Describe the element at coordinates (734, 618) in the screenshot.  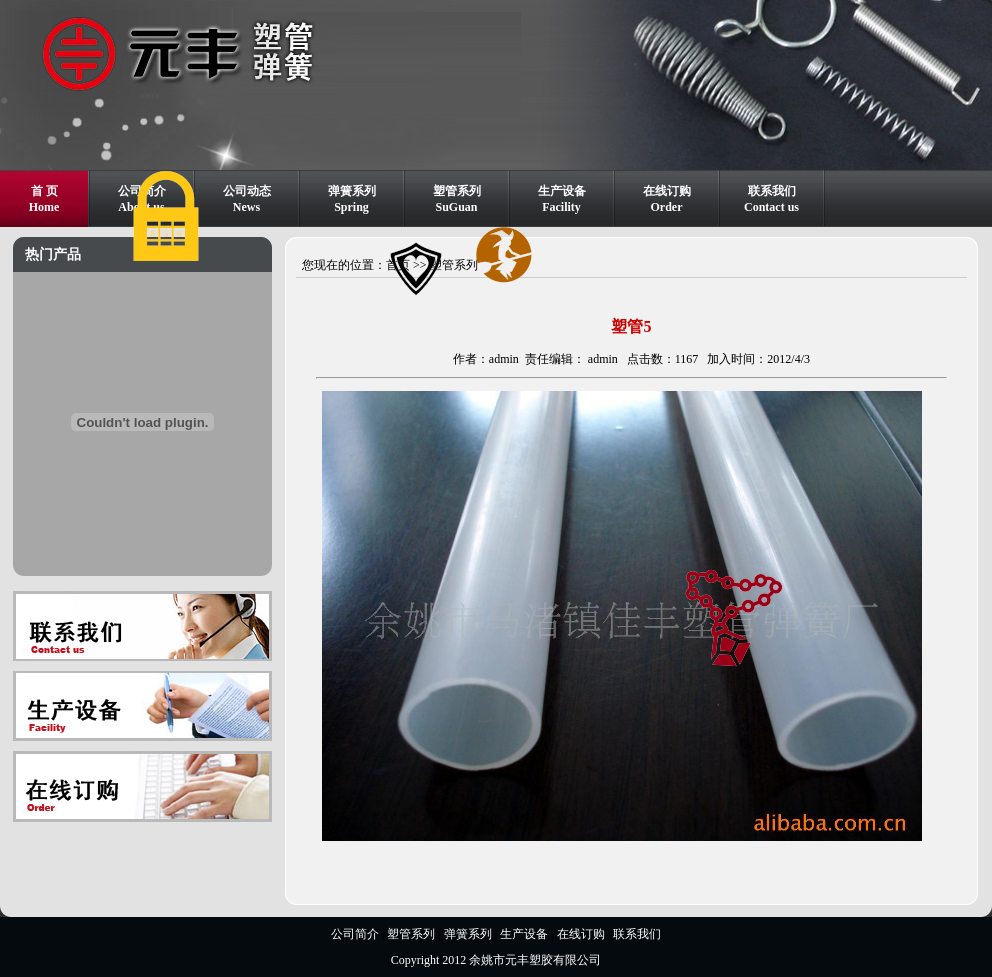
I see `view equipped jewelry or accessories` at that location.